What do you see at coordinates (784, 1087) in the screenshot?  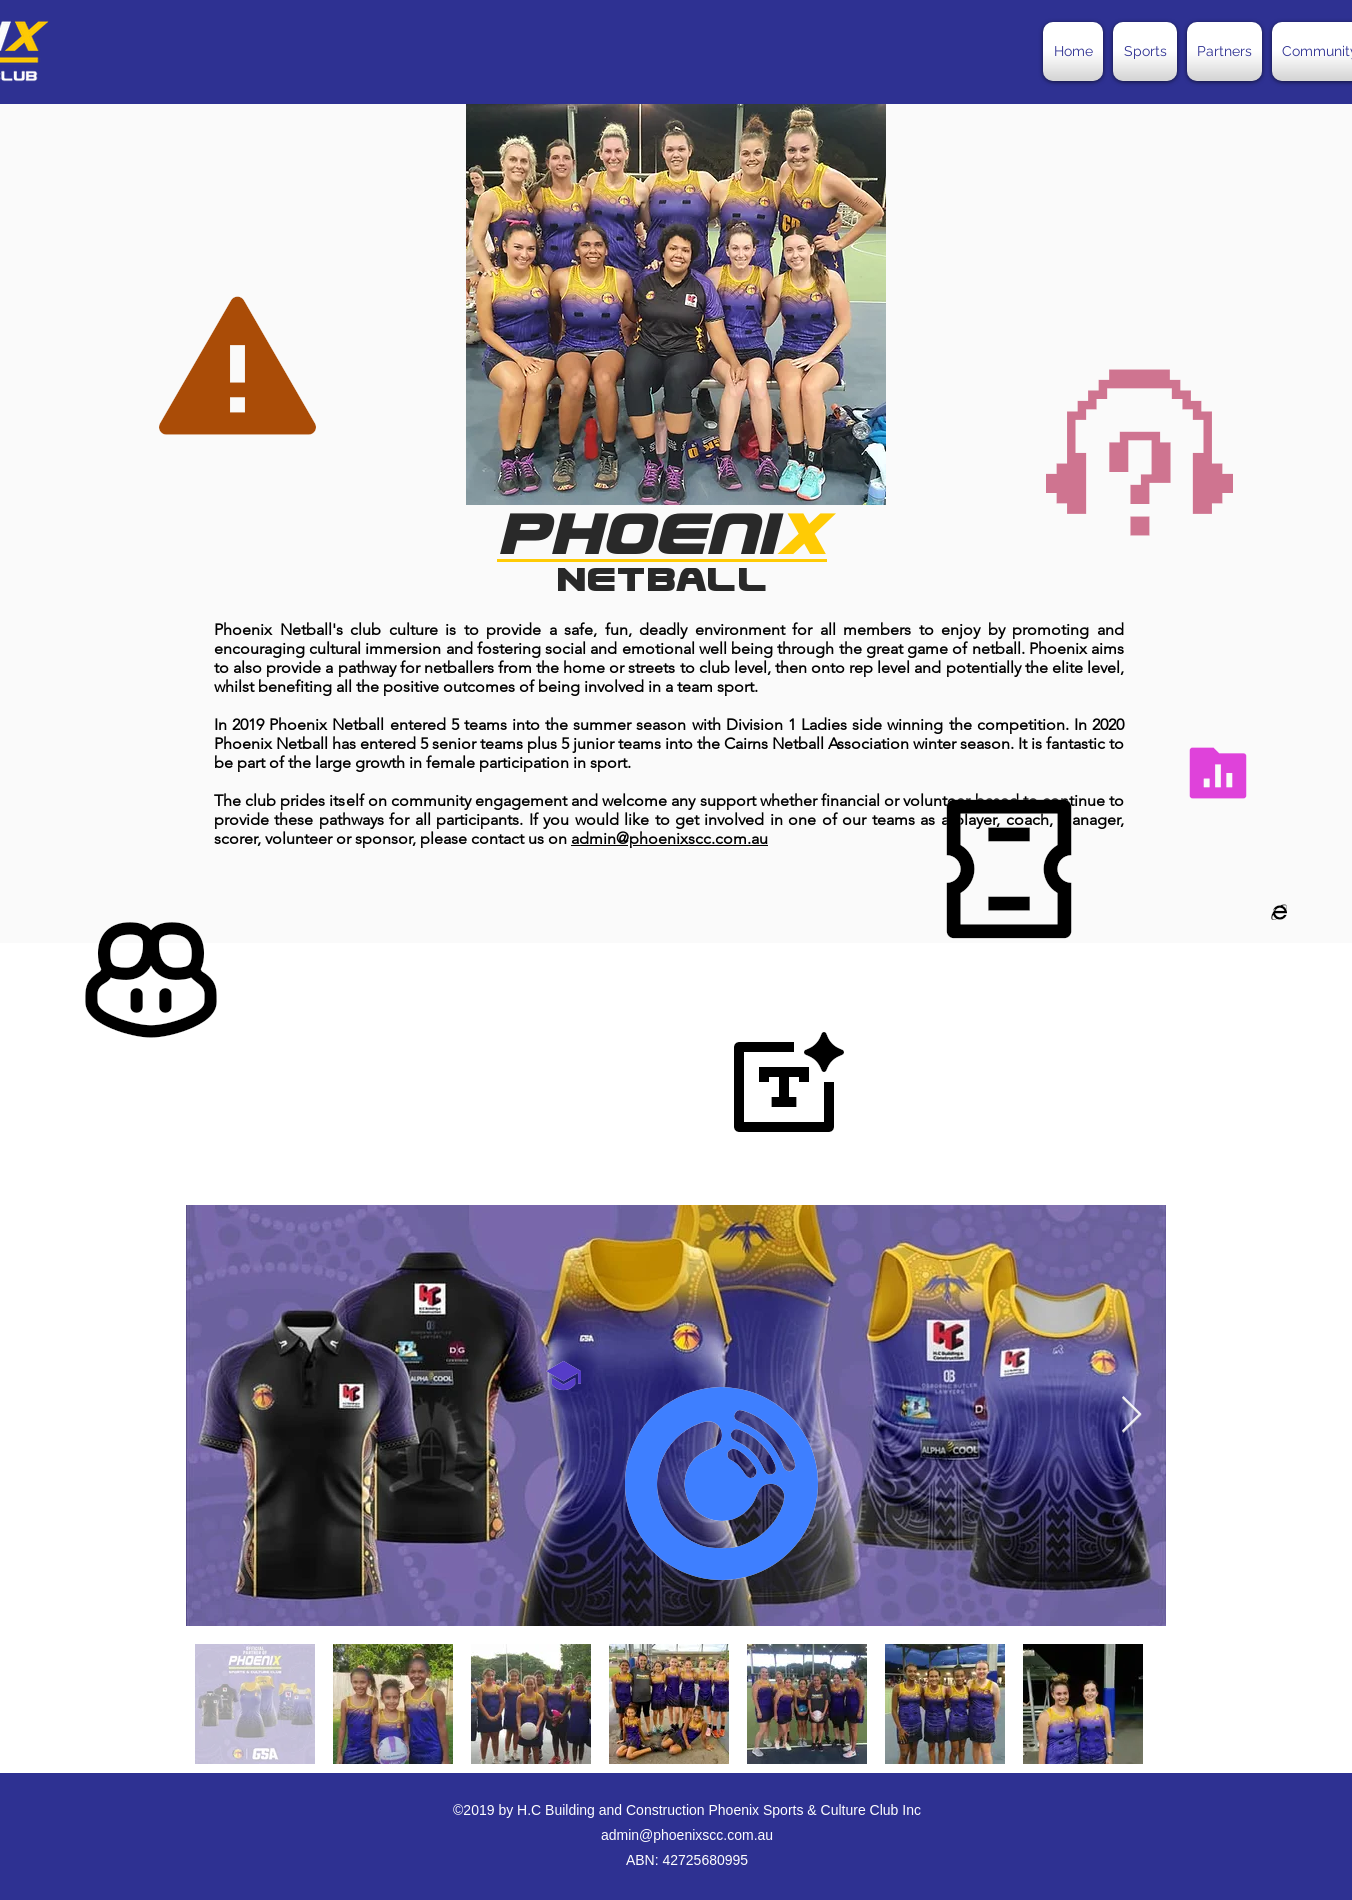 I see `generate text using AI` at bounding box center [784, 1087].